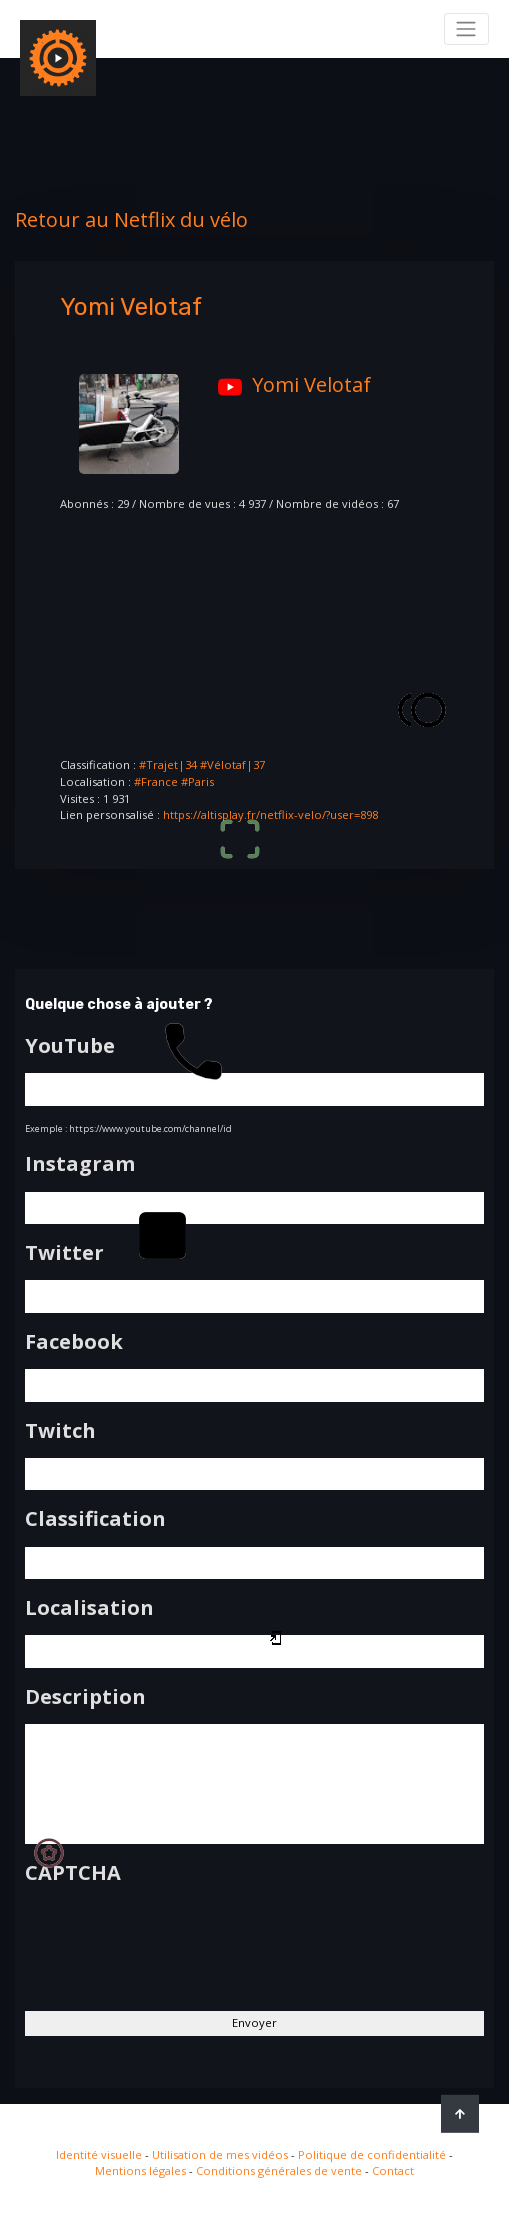 Image resolution: width=509 pixels, height=2223 pixels. I want to click on stop media playback, so click(162, 1235).